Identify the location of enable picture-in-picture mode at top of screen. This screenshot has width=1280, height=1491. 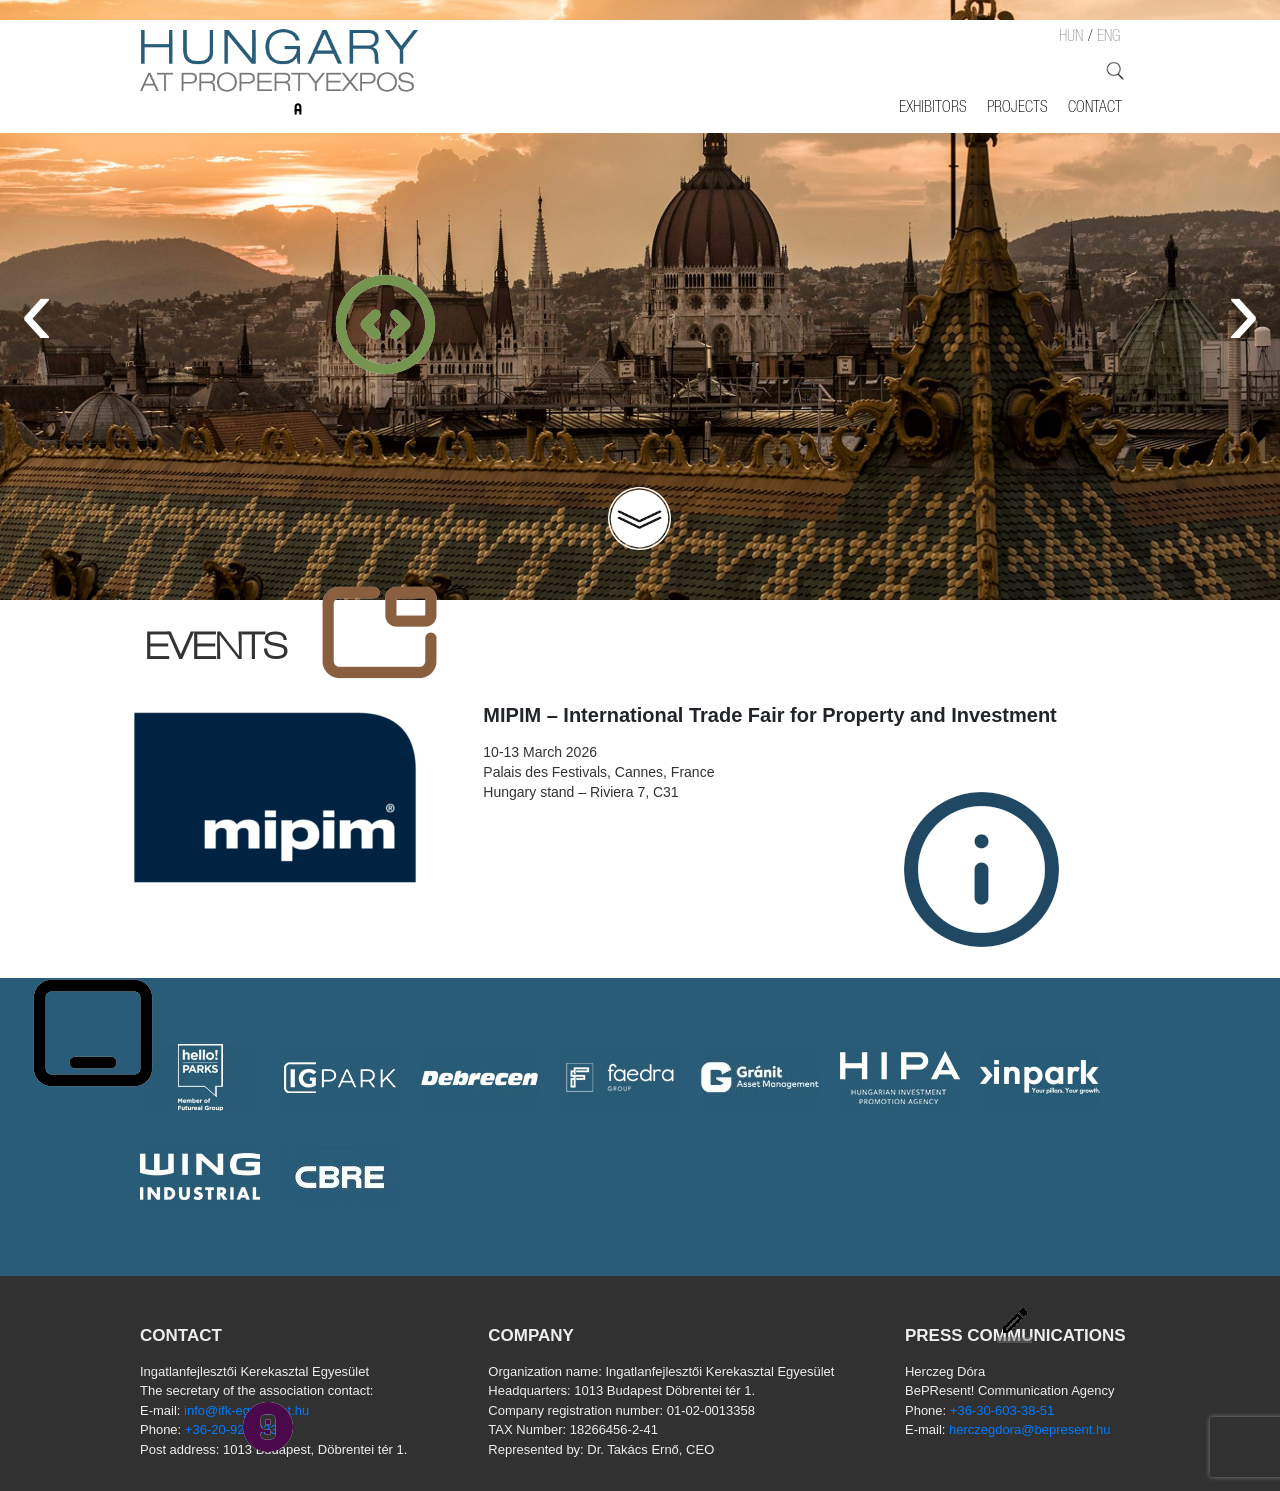
(379, 632).